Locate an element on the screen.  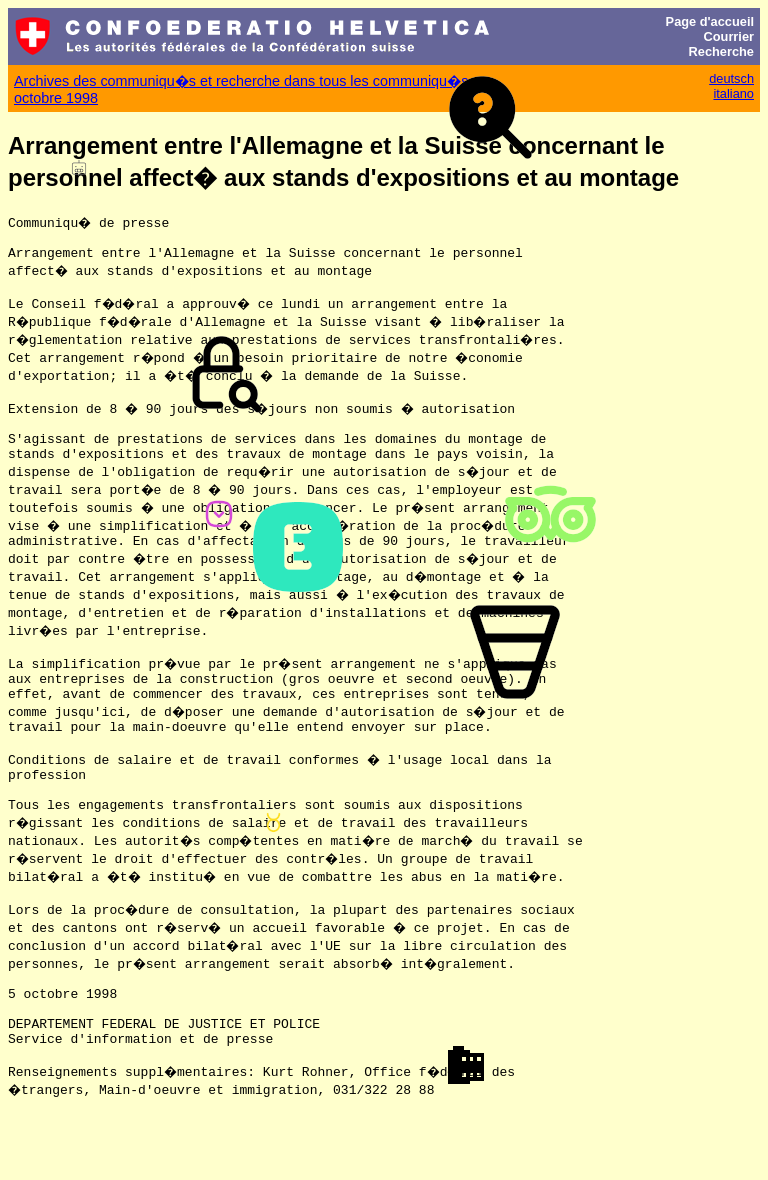
access AI assistant or chatbot is located at coordinates (79, 168).